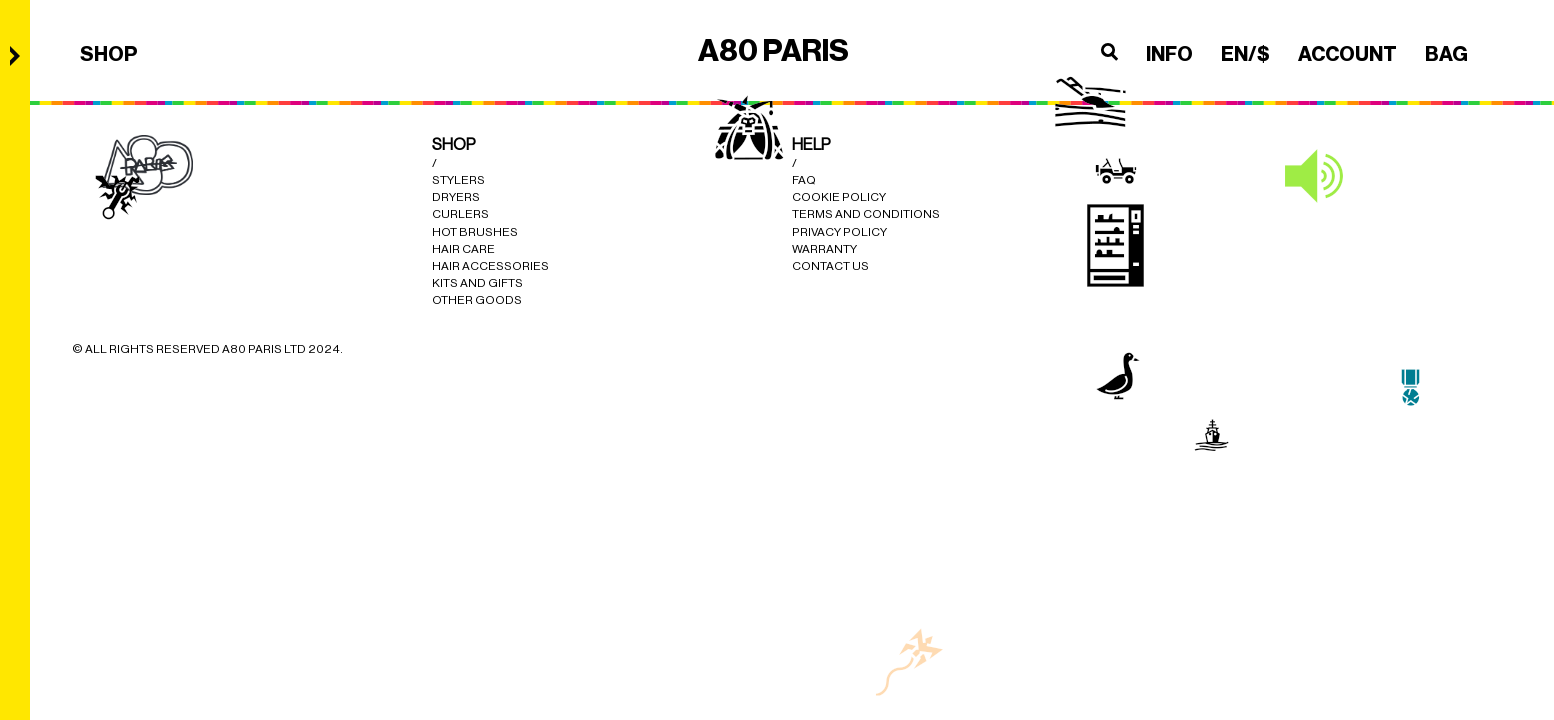 Image resolution: width=1554 pixels, height=720 pixels. Describe the element at coordinates (1115, 245) in the screenshot. I see `access vending machine or automated purchase options` at that location.